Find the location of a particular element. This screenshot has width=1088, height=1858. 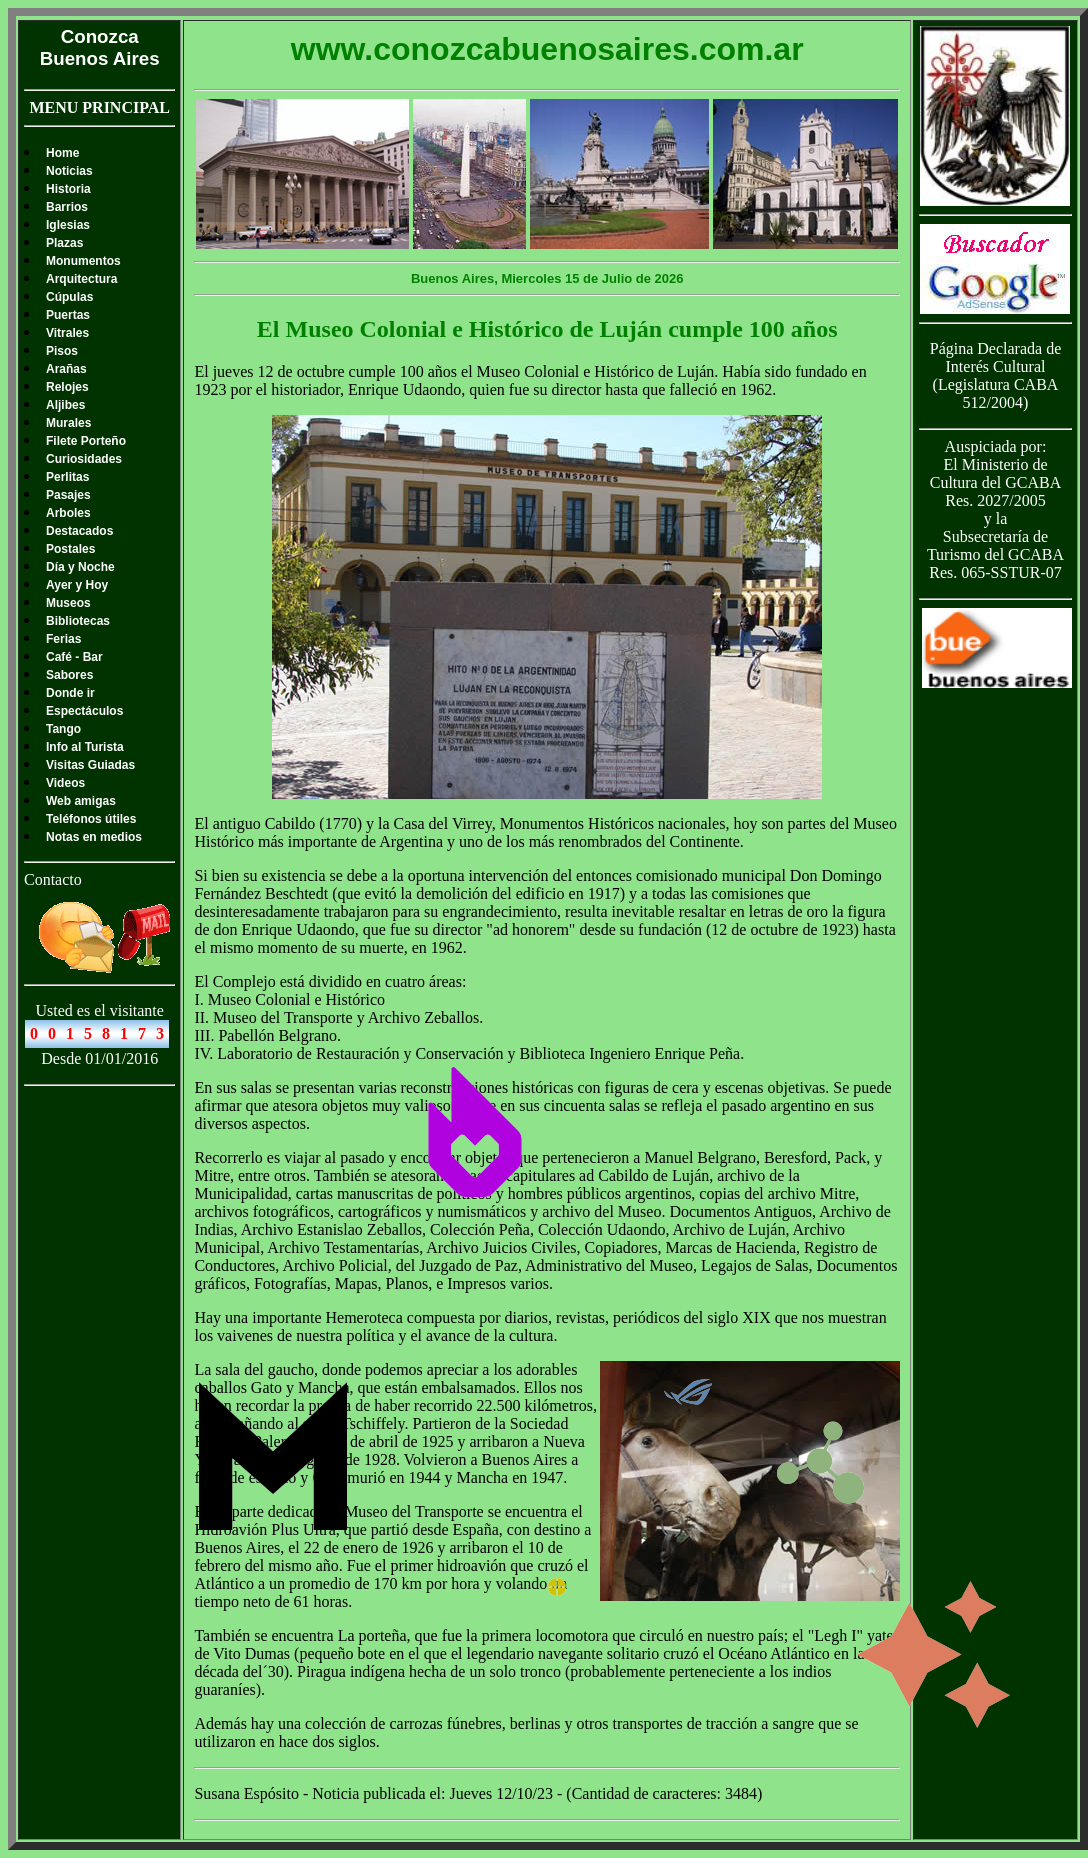

visit fandom wiki website is located at coordinates (475, 1132).